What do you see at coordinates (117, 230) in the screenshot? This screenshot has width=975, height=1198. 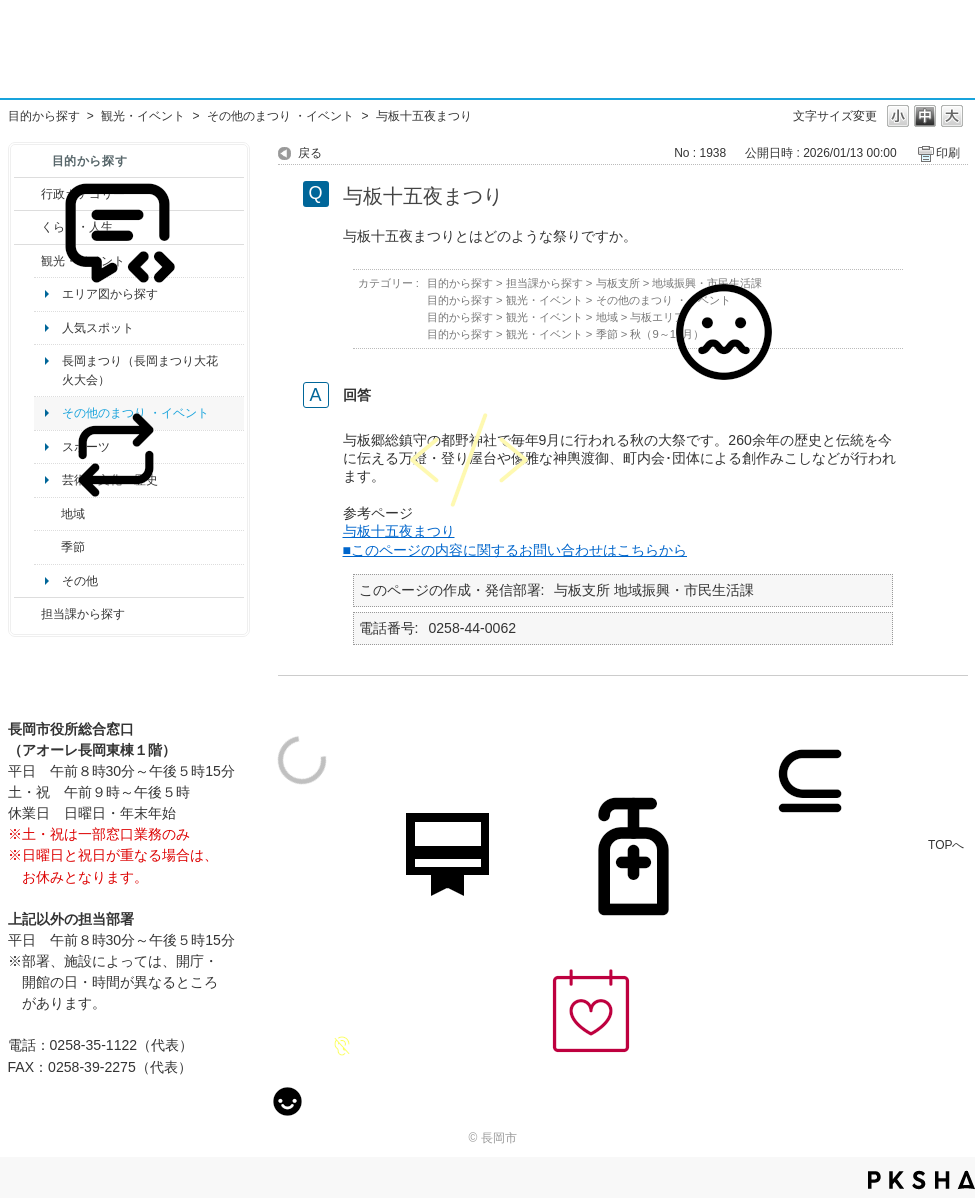 I see `view code snippets in chat` at bounding box center [117, 230].